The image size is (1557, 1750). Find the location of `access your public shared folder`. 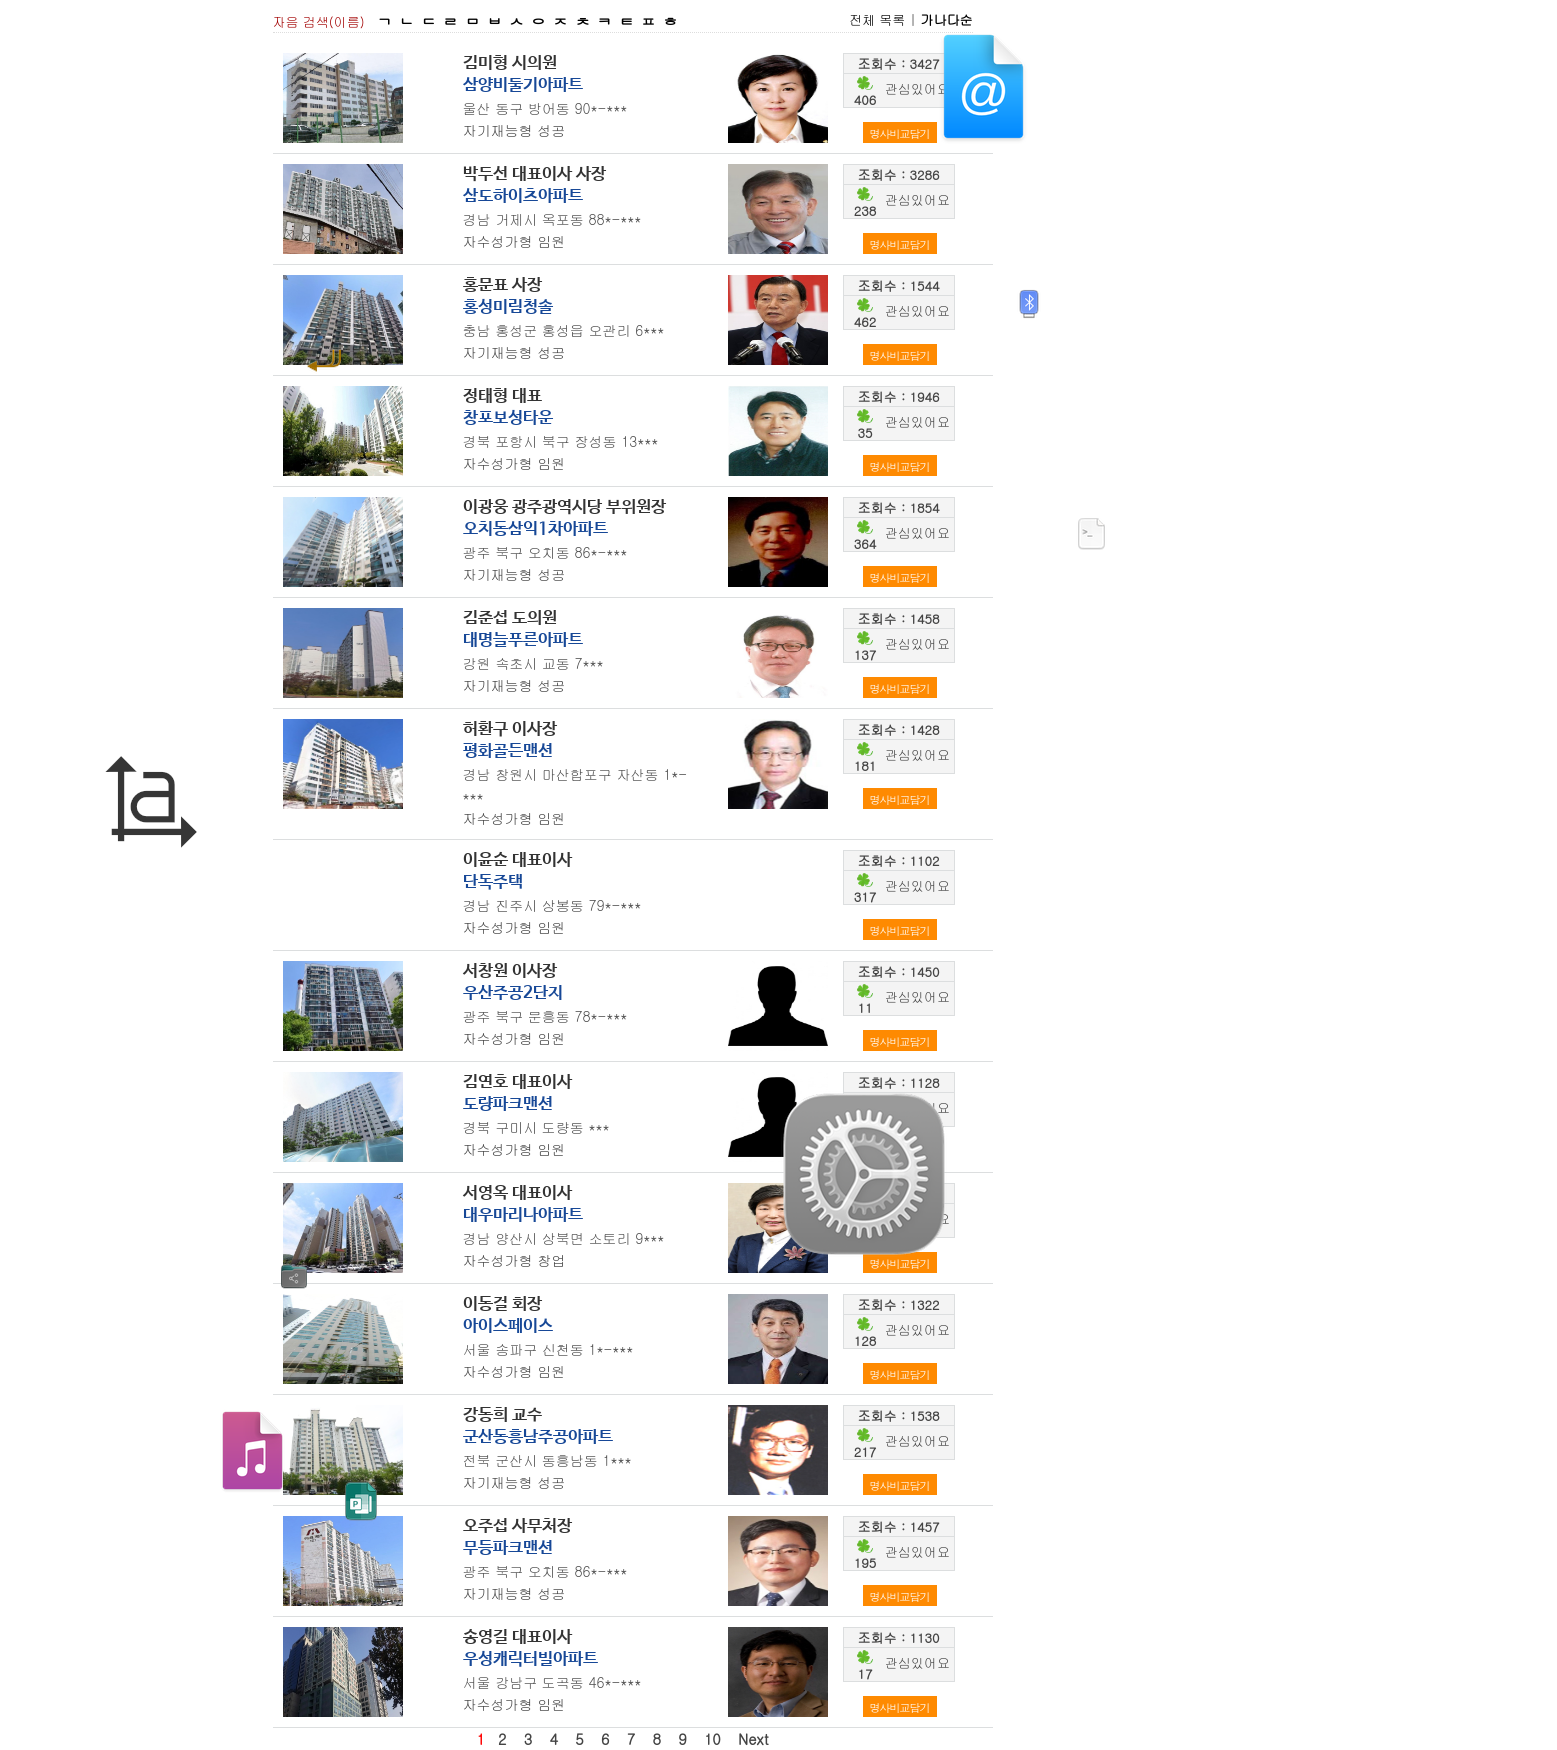

access your public shared folder is located at coordinates (294, 1276).